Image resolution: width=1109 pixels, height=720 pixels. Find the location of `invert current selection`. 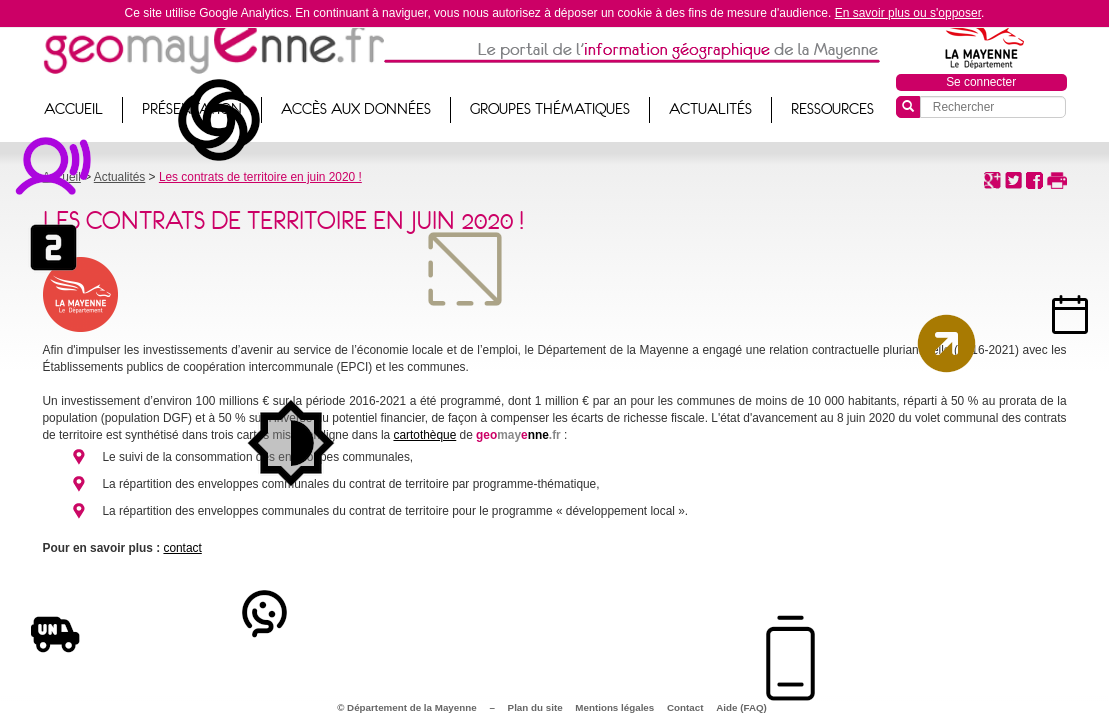

invert current selection is located at coordinates (465, 269).